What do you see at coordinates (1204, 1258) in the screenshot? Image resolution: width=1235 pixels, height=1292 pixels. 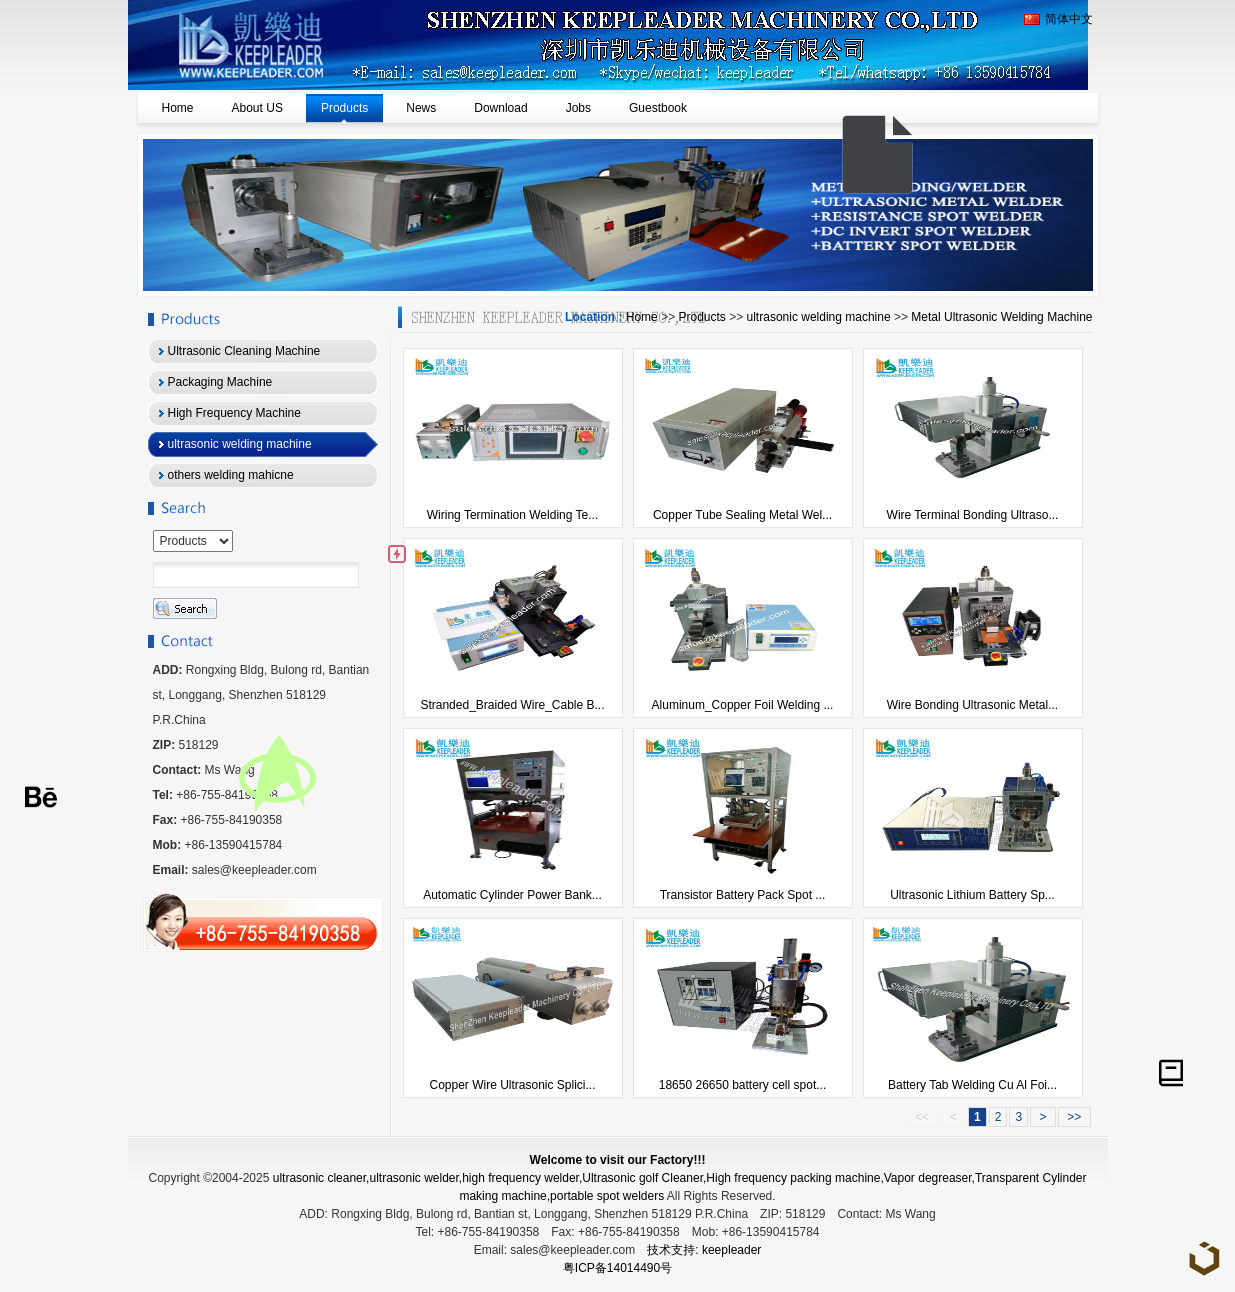 I see `UIkit framework logo` at bounding box center [1204, 1258].